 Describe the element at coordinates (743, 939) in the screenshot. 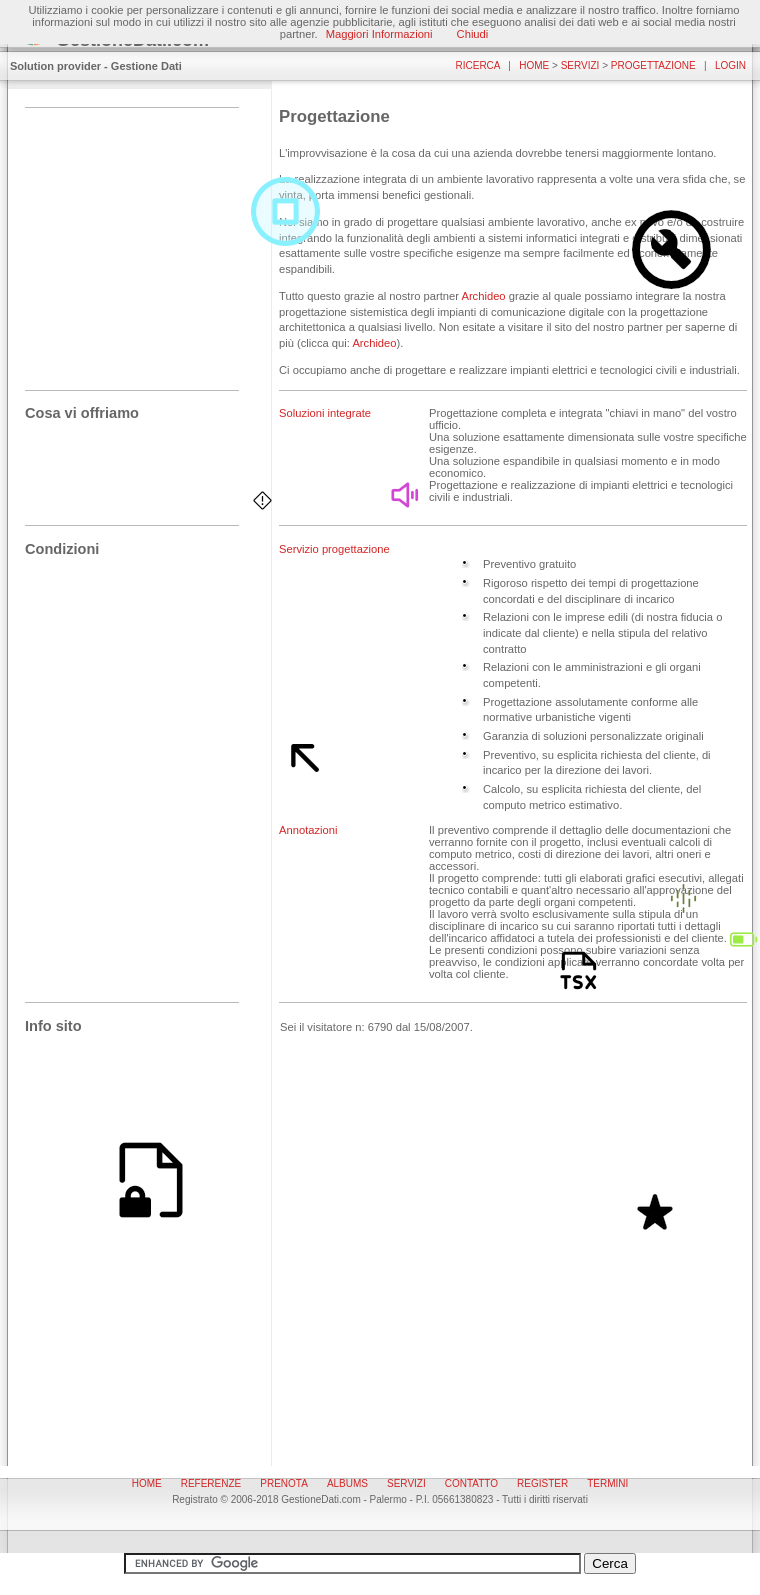

I see `indicates battery at 50% charge level` at that location.